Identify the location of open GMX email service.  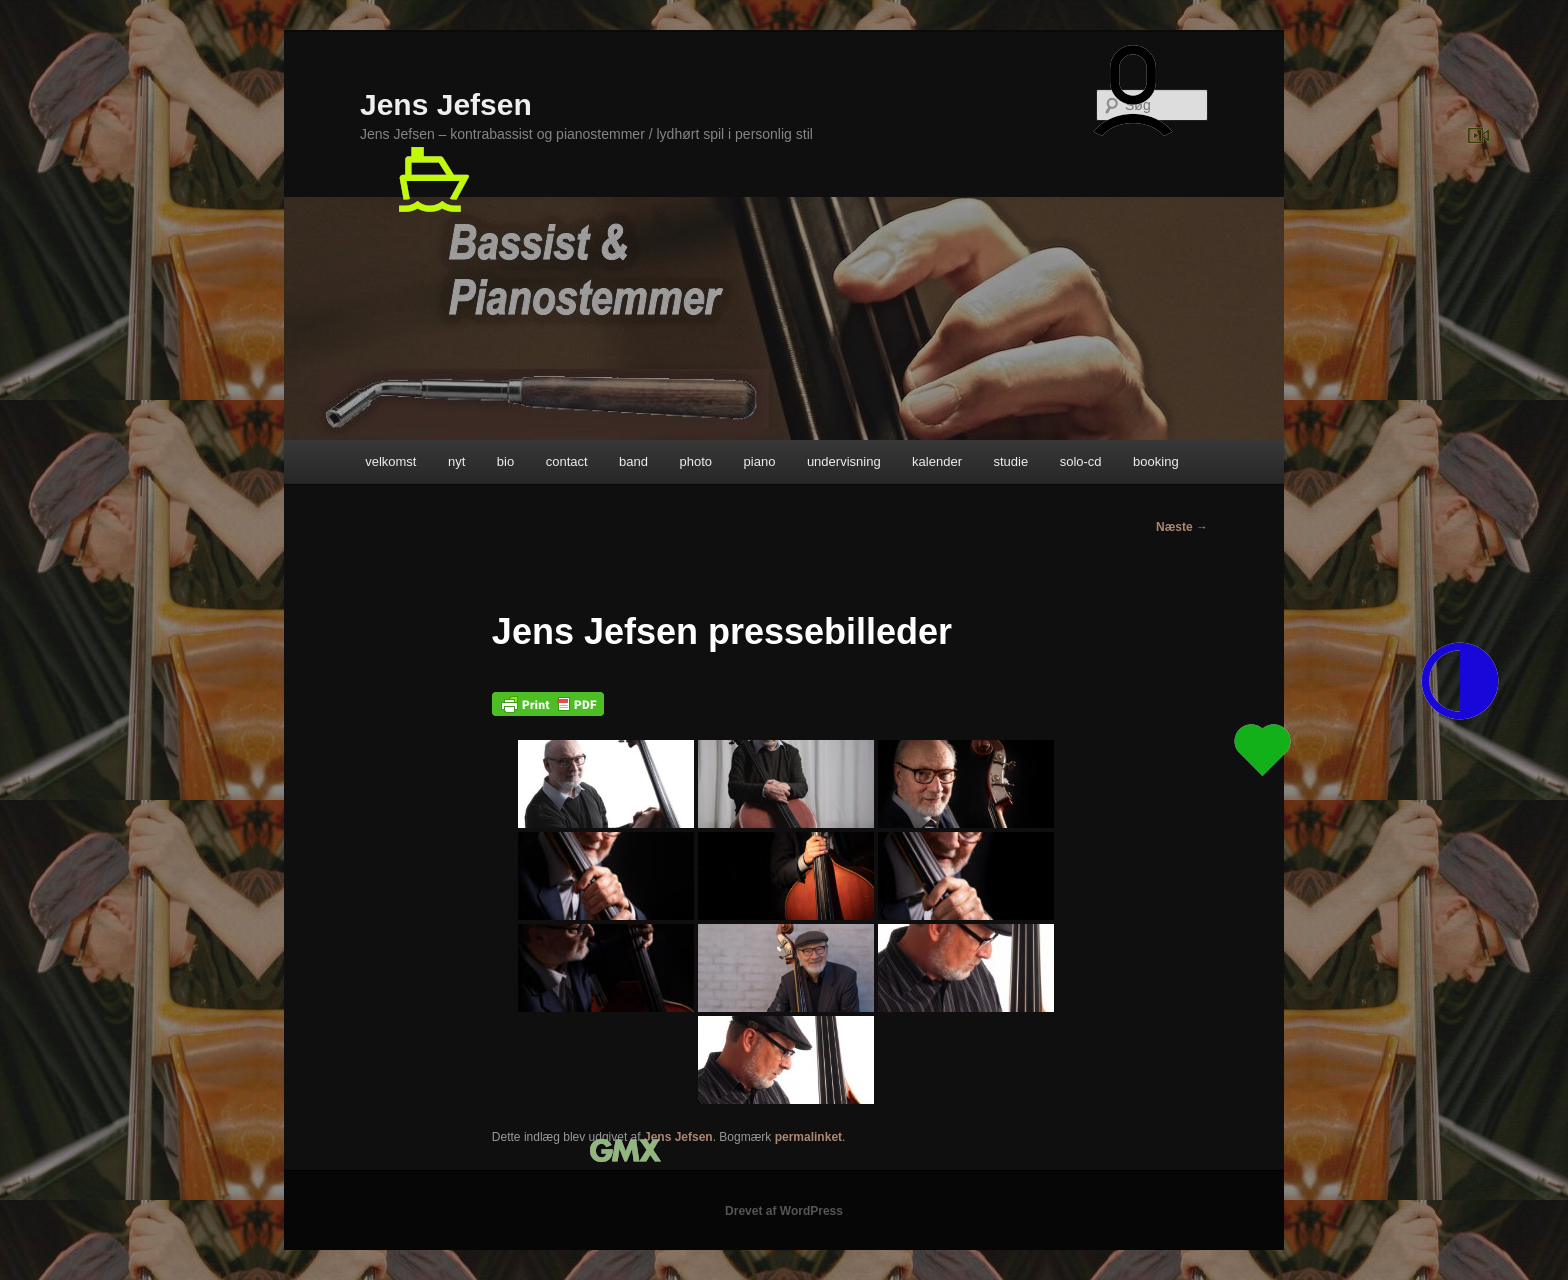
(625, 1150).